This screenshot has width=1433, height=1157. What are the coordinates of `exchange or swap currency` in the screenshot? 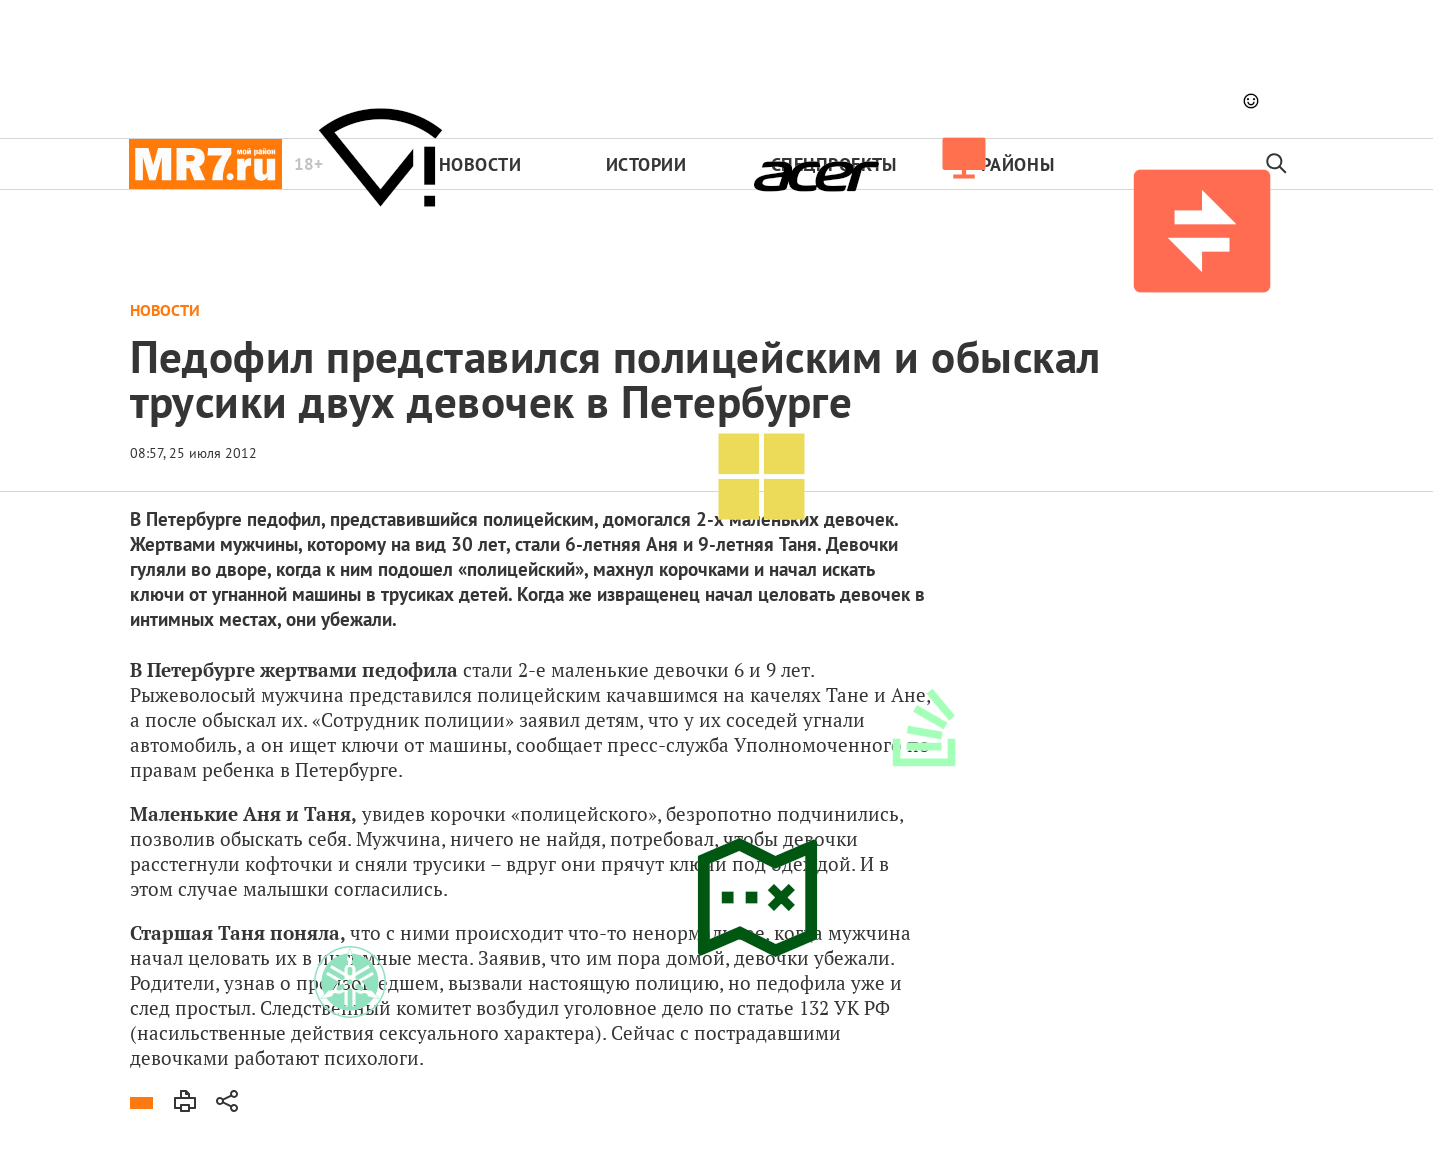 It's located at (1202, 231).